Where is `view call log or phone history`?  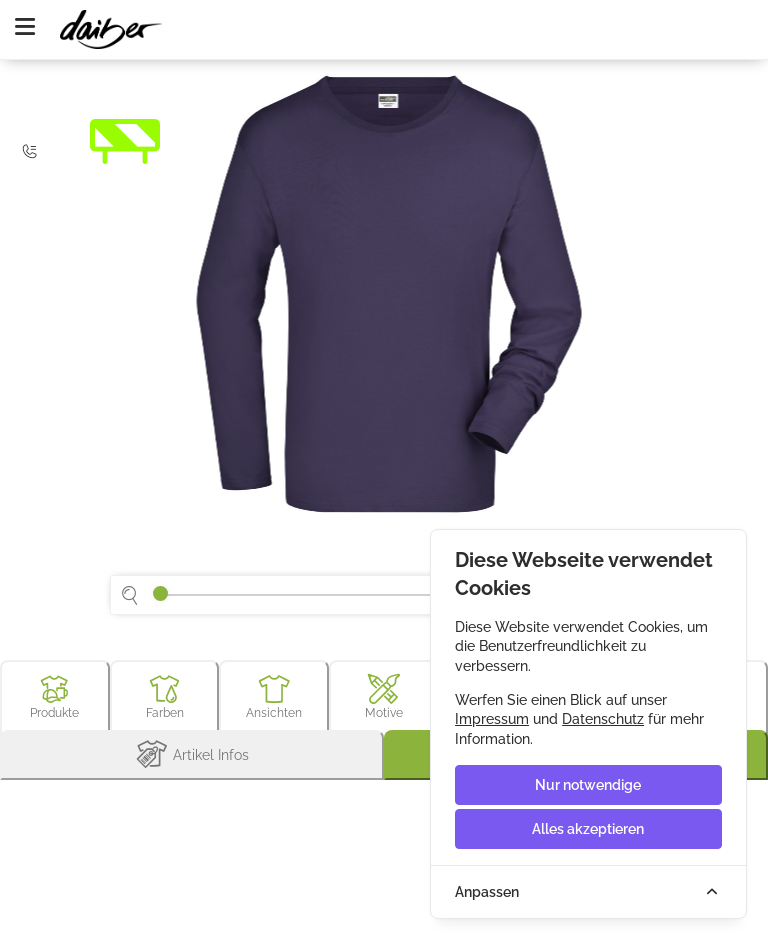
view call log or phone history is located at coordinates (30, 151).